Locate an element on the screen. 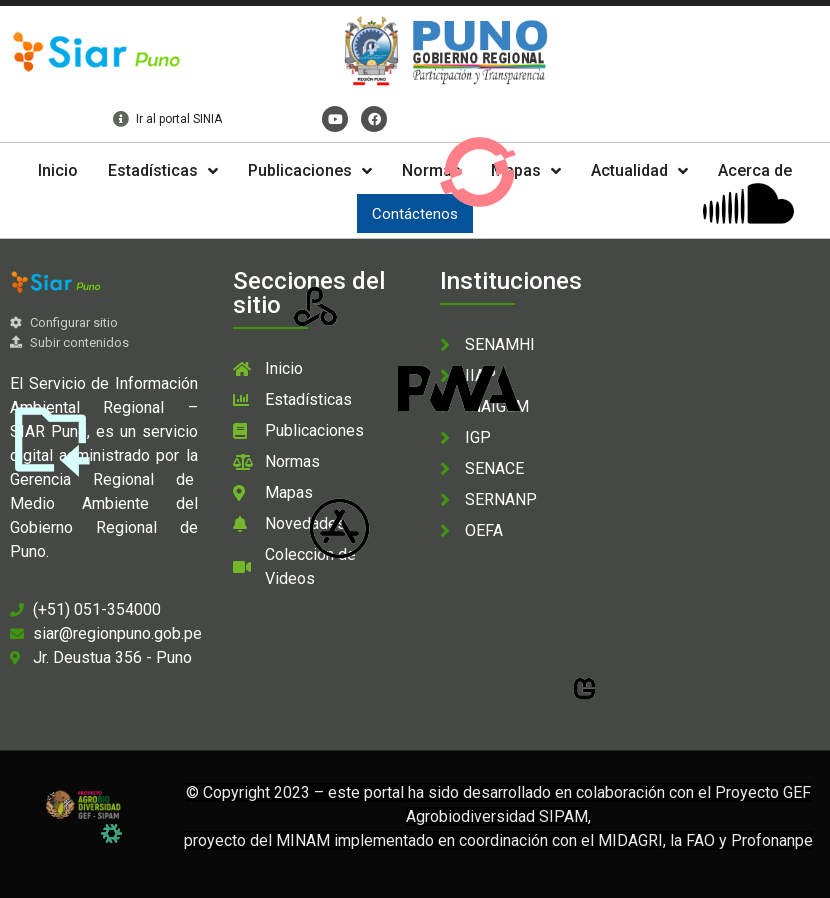 This screenshot has height=898, width=830. MonoGame framework logo is located at coordinates (584, 688).